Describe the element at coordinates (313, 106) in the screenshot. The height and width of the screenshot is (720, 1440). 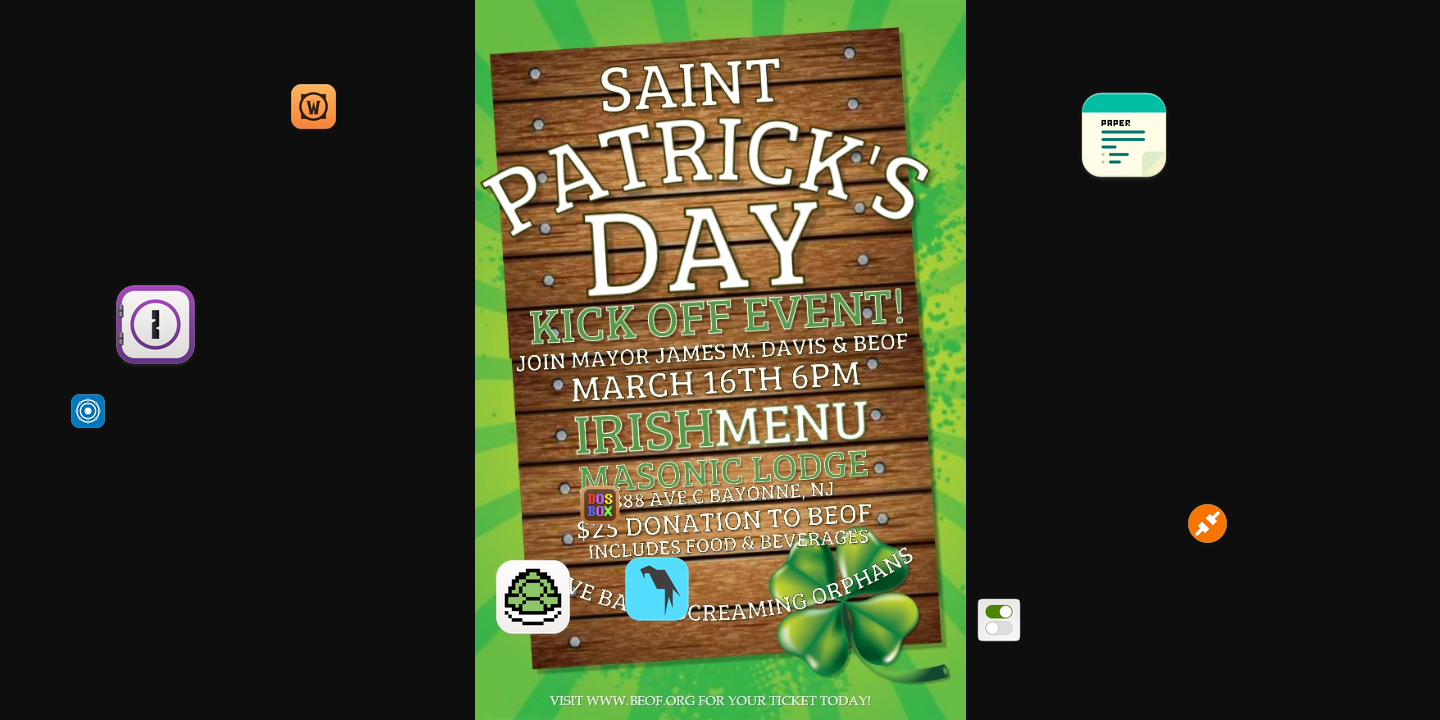
I see `launch World of Warcraft` at that location.